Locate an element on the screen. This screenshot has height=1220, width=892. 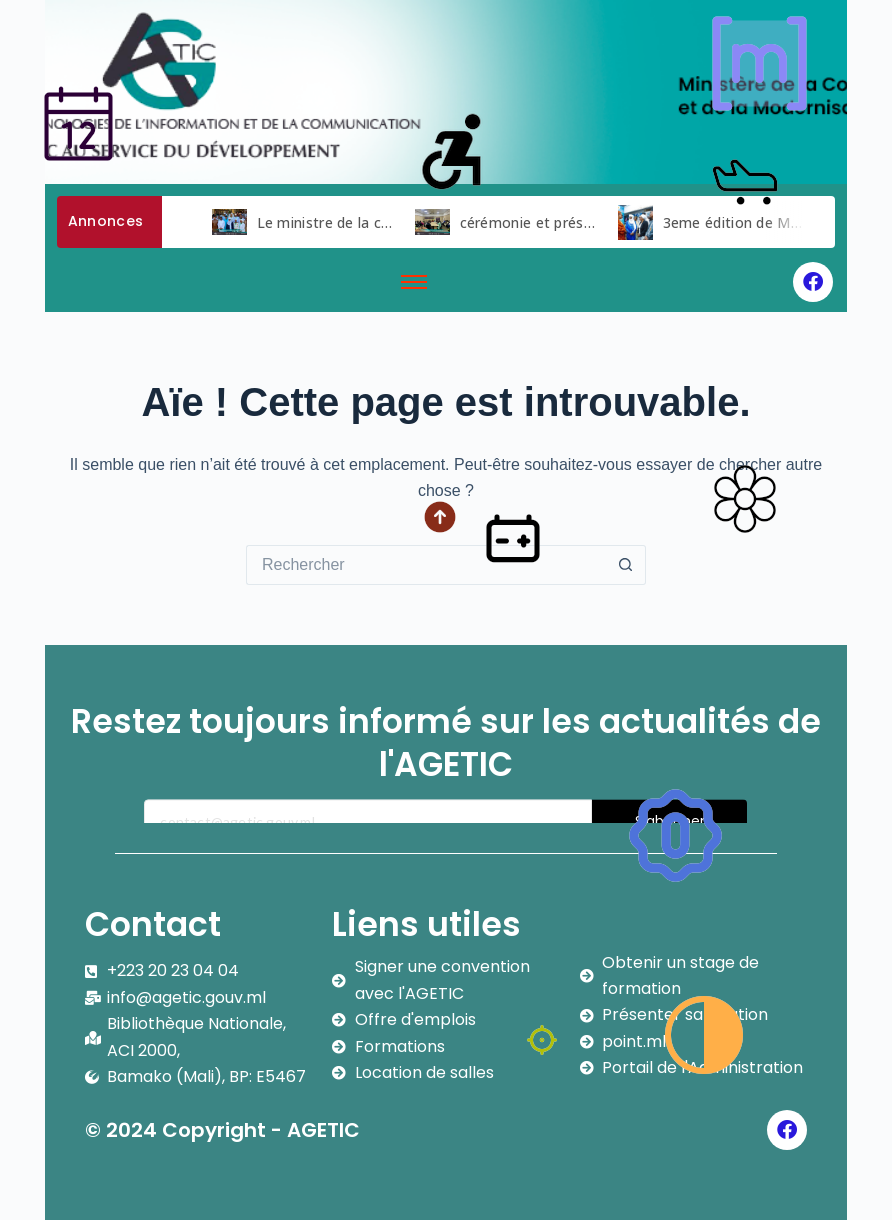
center or focus on current location is located at coordinates (542, 1040).